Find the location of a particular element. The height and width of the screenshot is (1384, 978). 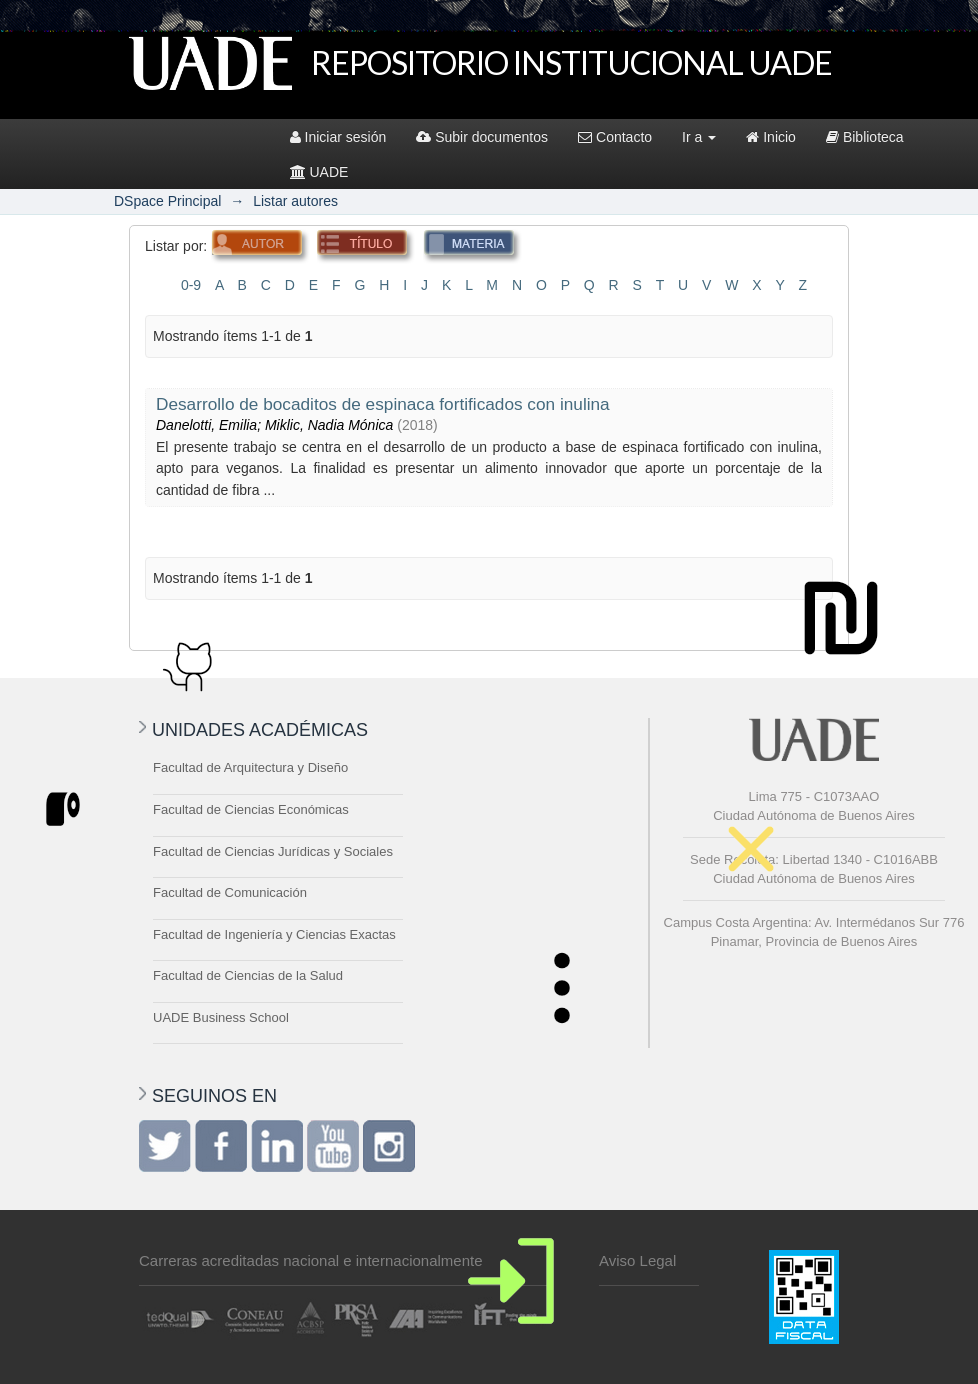

indicates Israeli new shekel currency is located at coordinates (841, 618).